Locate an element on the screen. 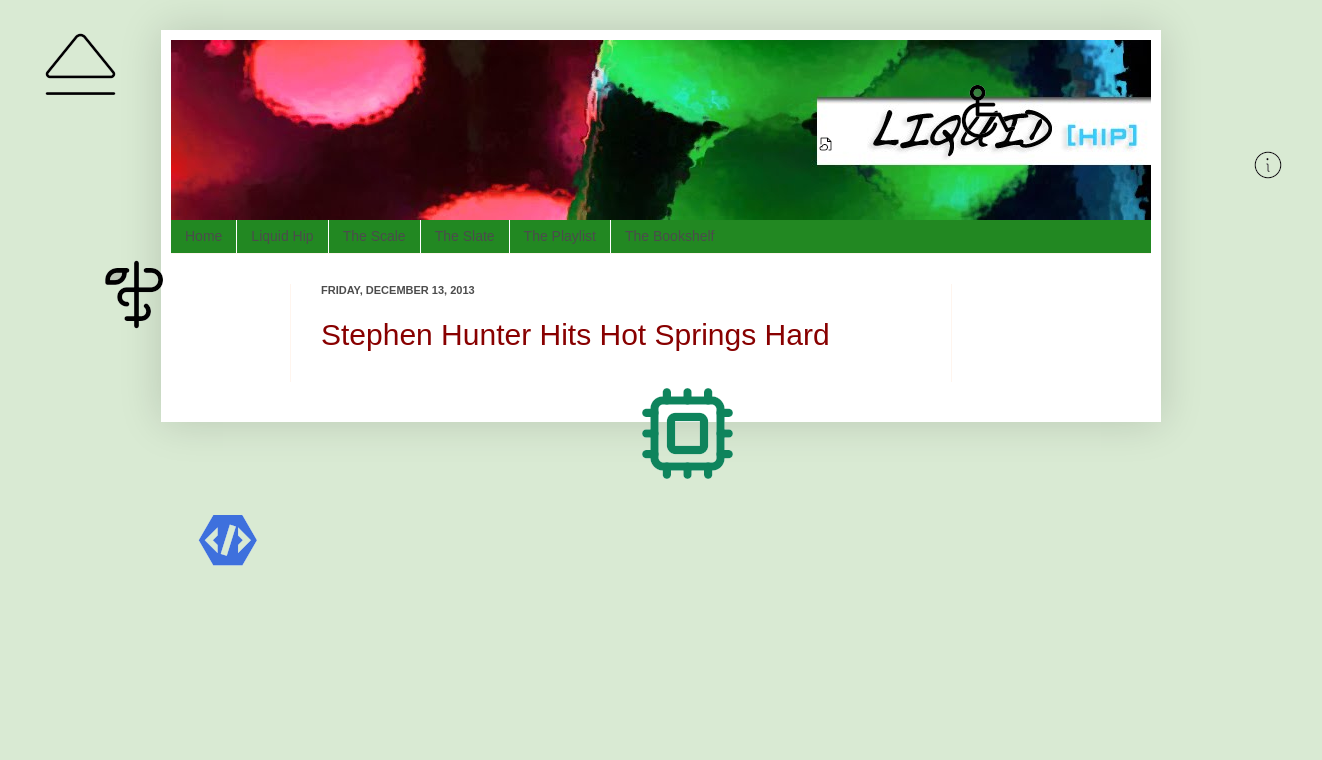  access cloud-synced files is located at coordinates (826, 144).